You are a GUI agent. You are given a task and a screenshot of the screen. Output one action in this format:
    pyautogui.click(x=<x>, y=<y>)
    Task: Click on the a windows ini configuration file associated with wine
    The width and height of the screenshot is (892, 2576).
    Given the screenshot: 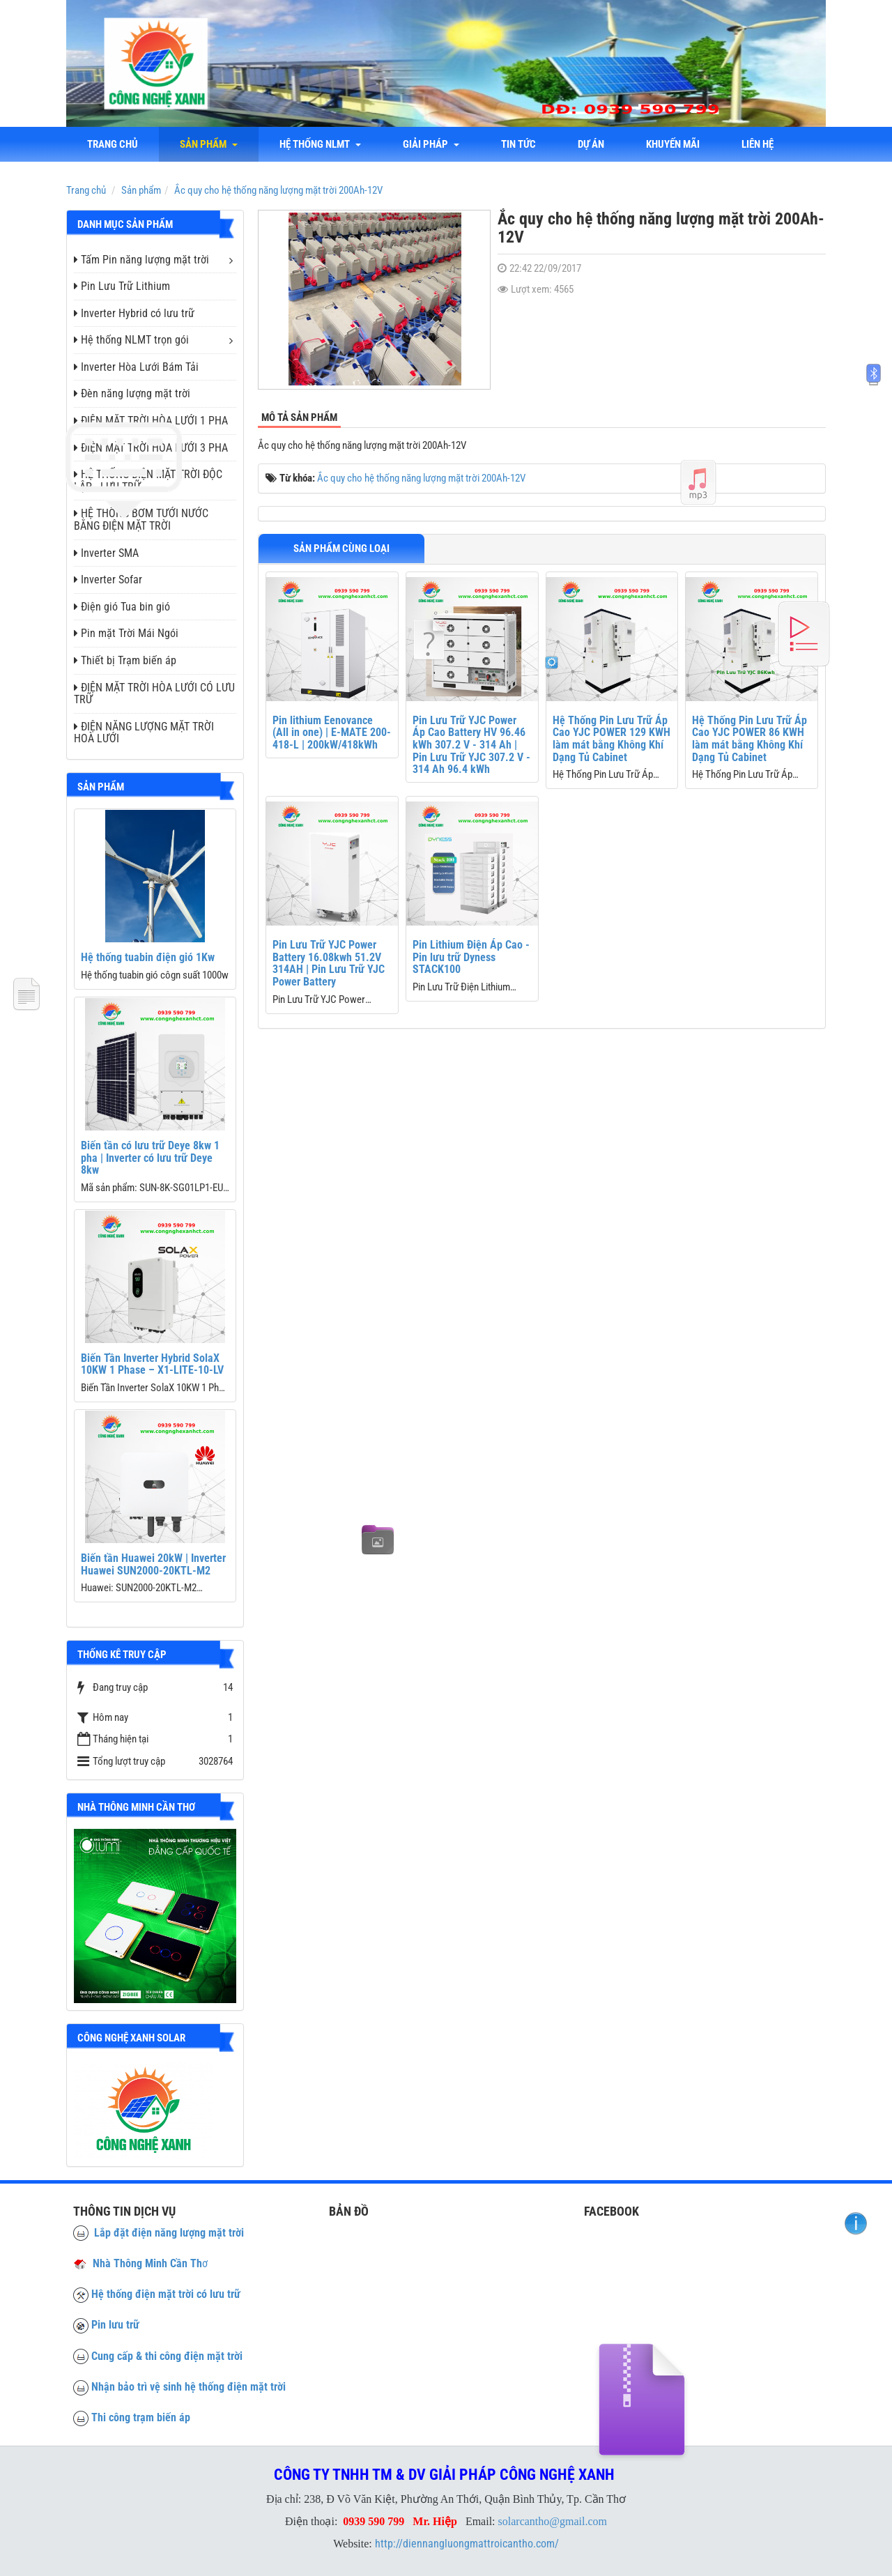 What is the action you would take?
    pyautogui.click(x=26, y=994)
    